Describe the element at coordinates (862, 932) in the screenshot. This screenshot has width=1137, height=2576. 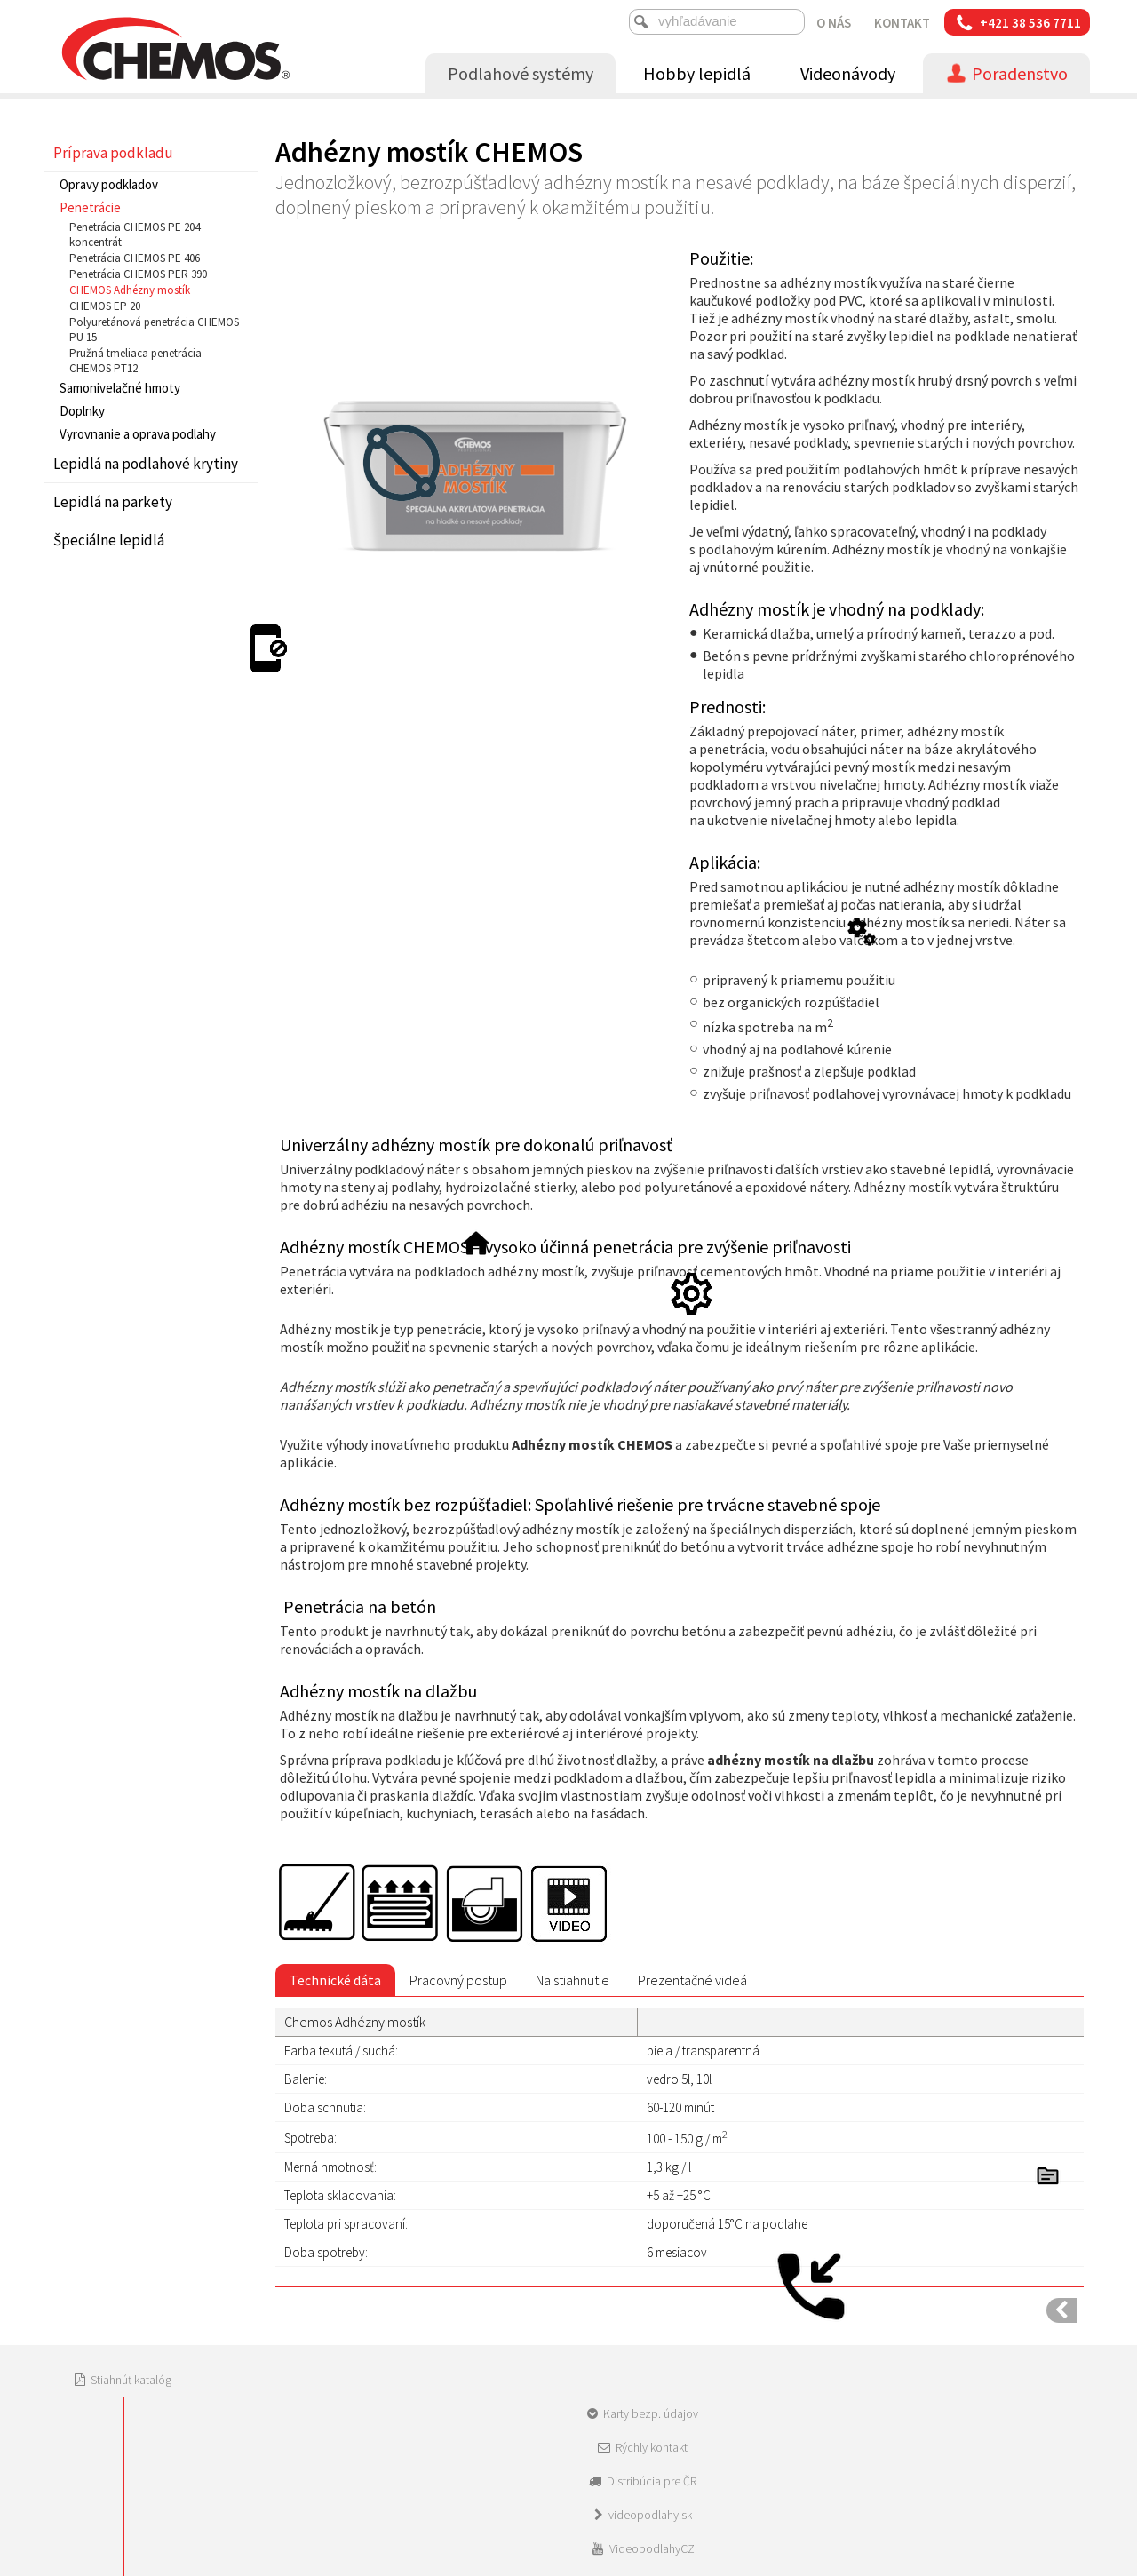
I see `access settings or configuration options` at that location.